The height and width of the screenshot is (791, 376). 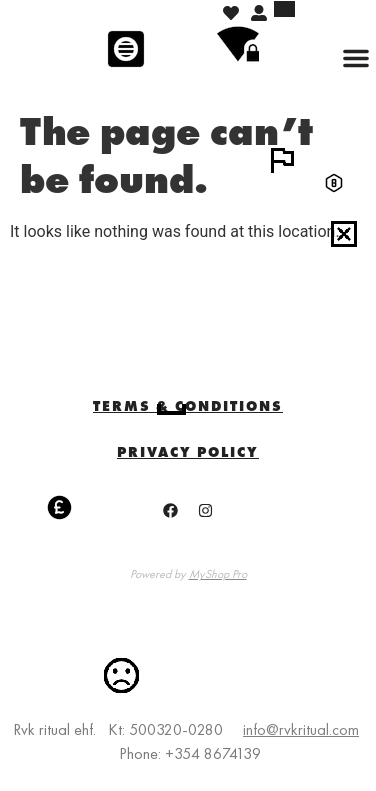 I want to click on indicates step 8 in a multi-step process, so click(x=334, y=183).